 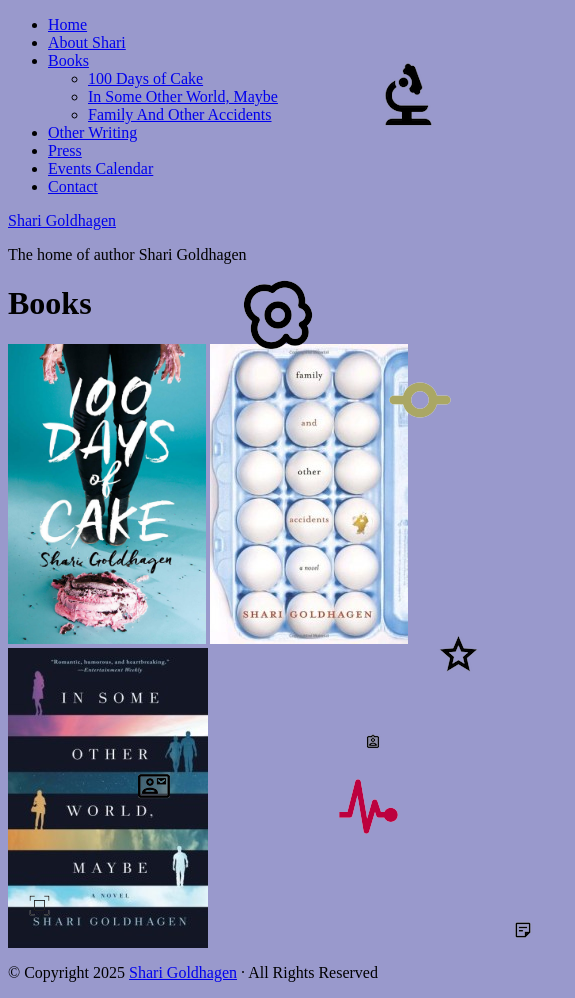 I want to click on scan a document or QR code, so click(x=39, y=905).